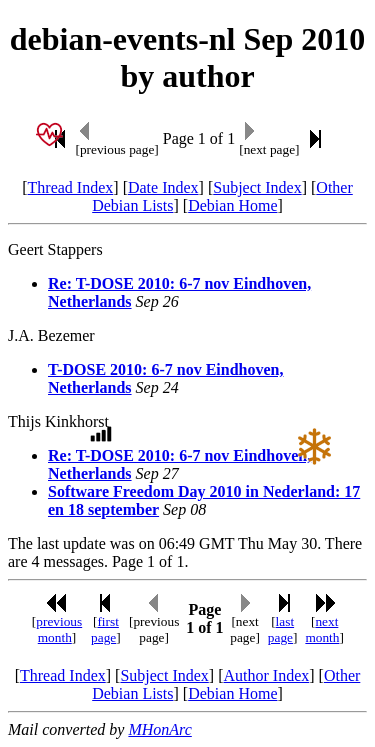  What do you see at coordinates (101, 434) in the screenshot?
I see `indicates cellular signal strength` at bounding box center [101, 434].